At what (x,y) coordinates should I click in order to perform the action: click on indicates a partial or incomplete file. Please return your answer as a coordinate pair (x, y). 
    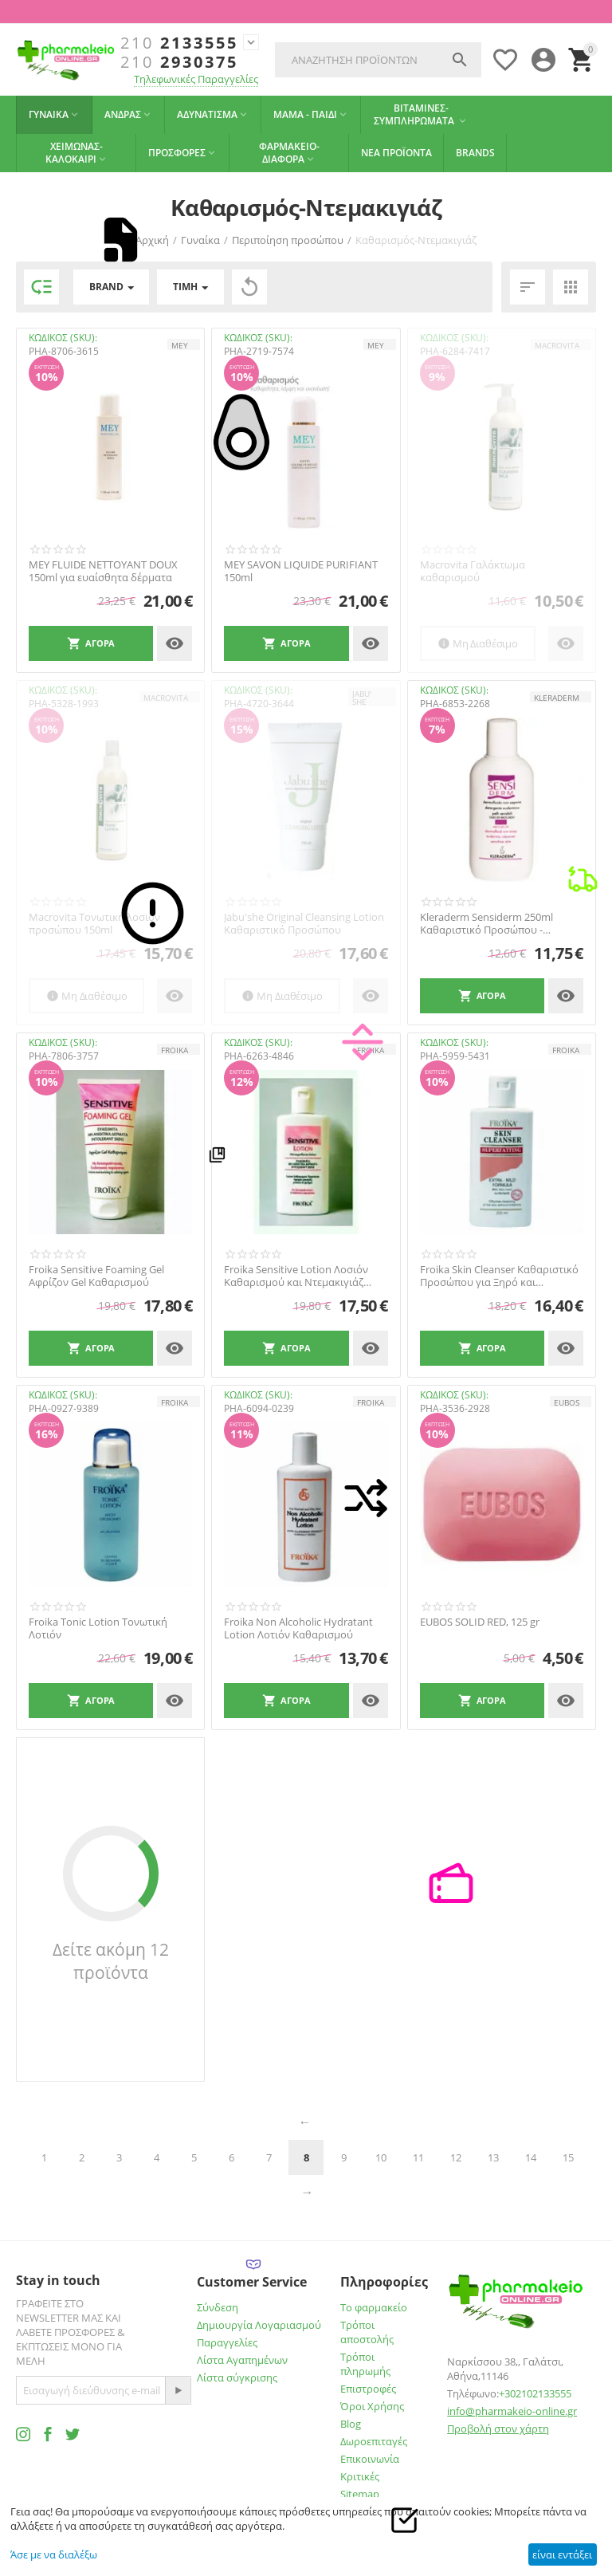
    Looking at the image, I should click on (120, 239).